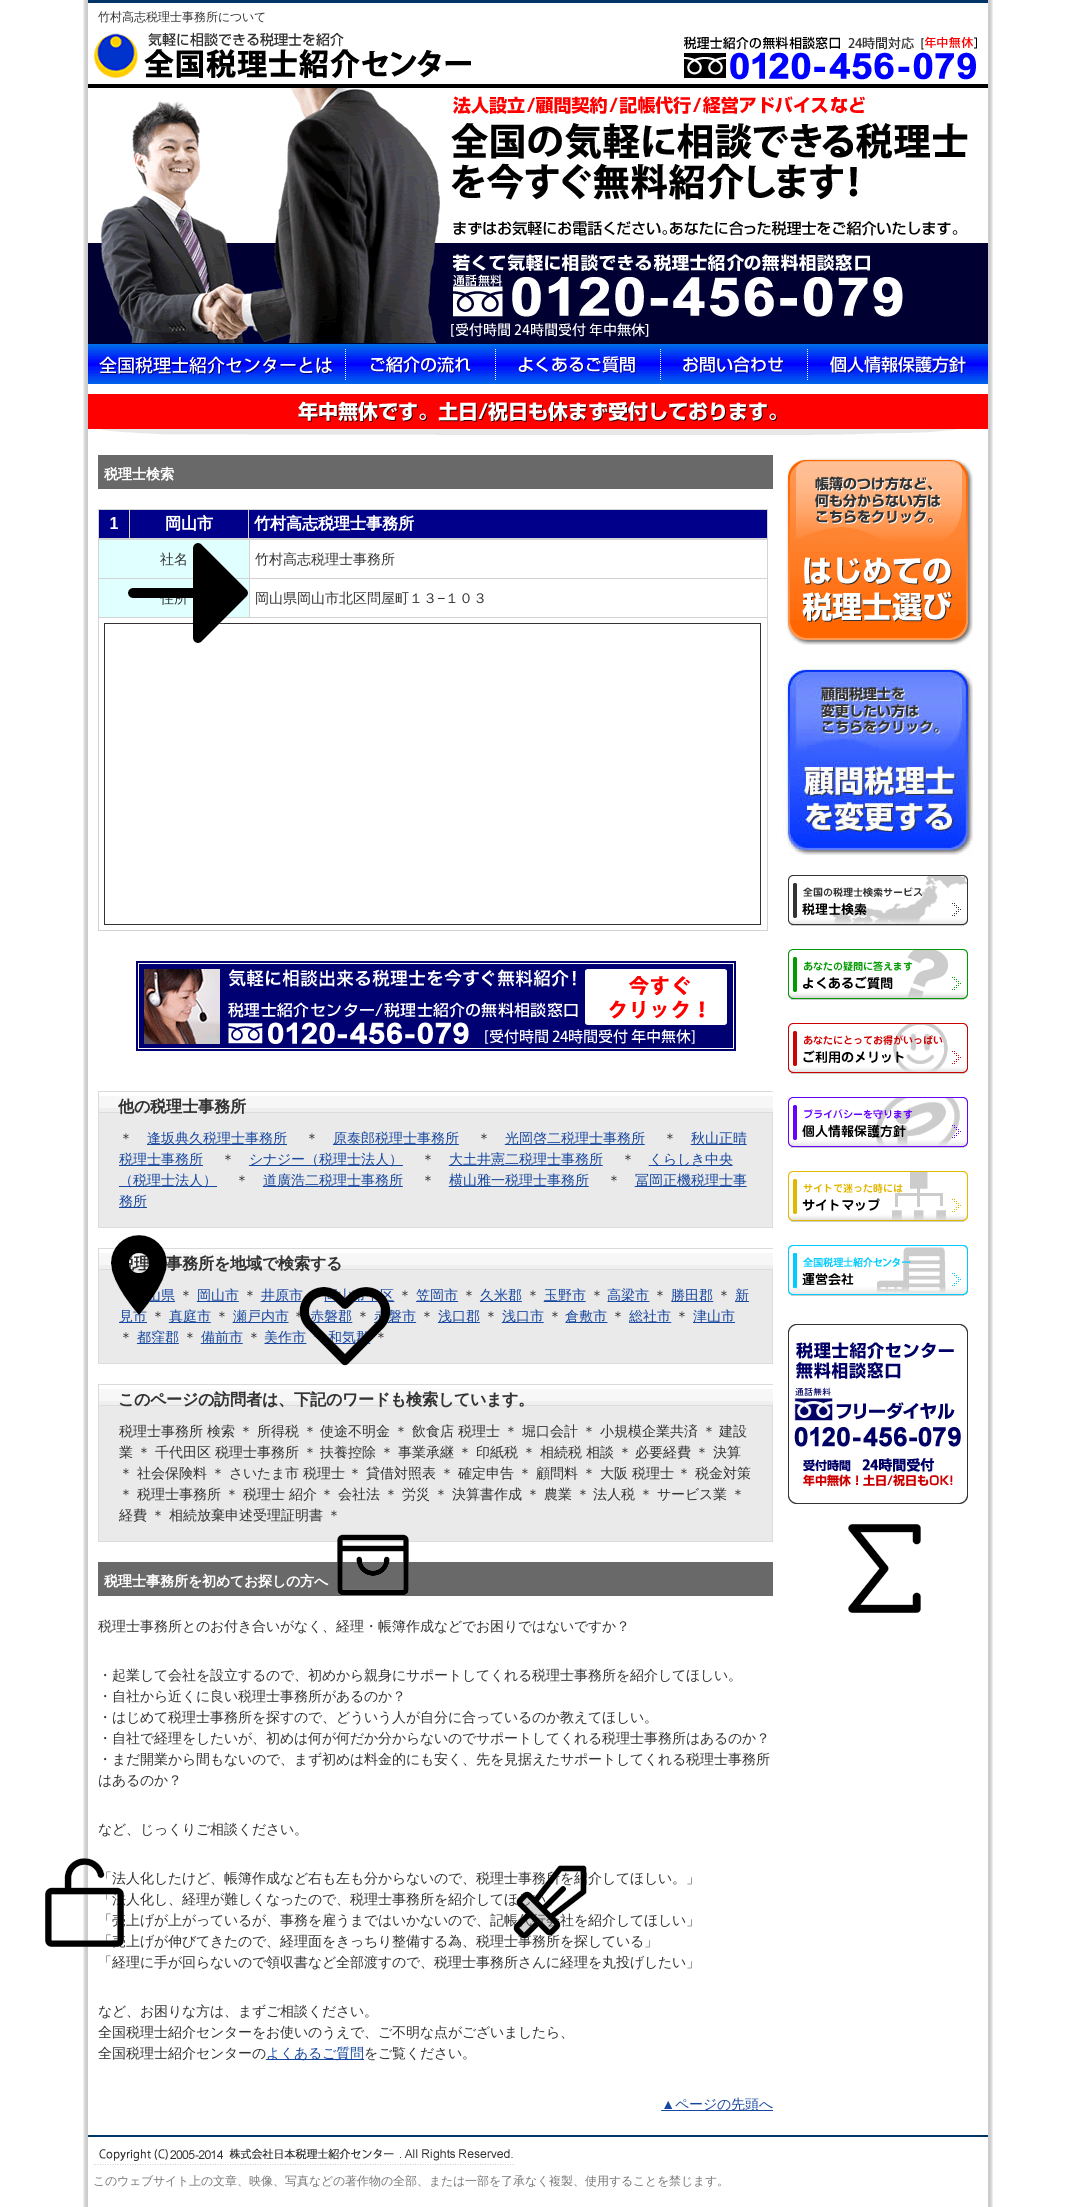 This screenshot has height=2207, width=1076. I want to click on unlock or access secured content, so click(84, 1907).